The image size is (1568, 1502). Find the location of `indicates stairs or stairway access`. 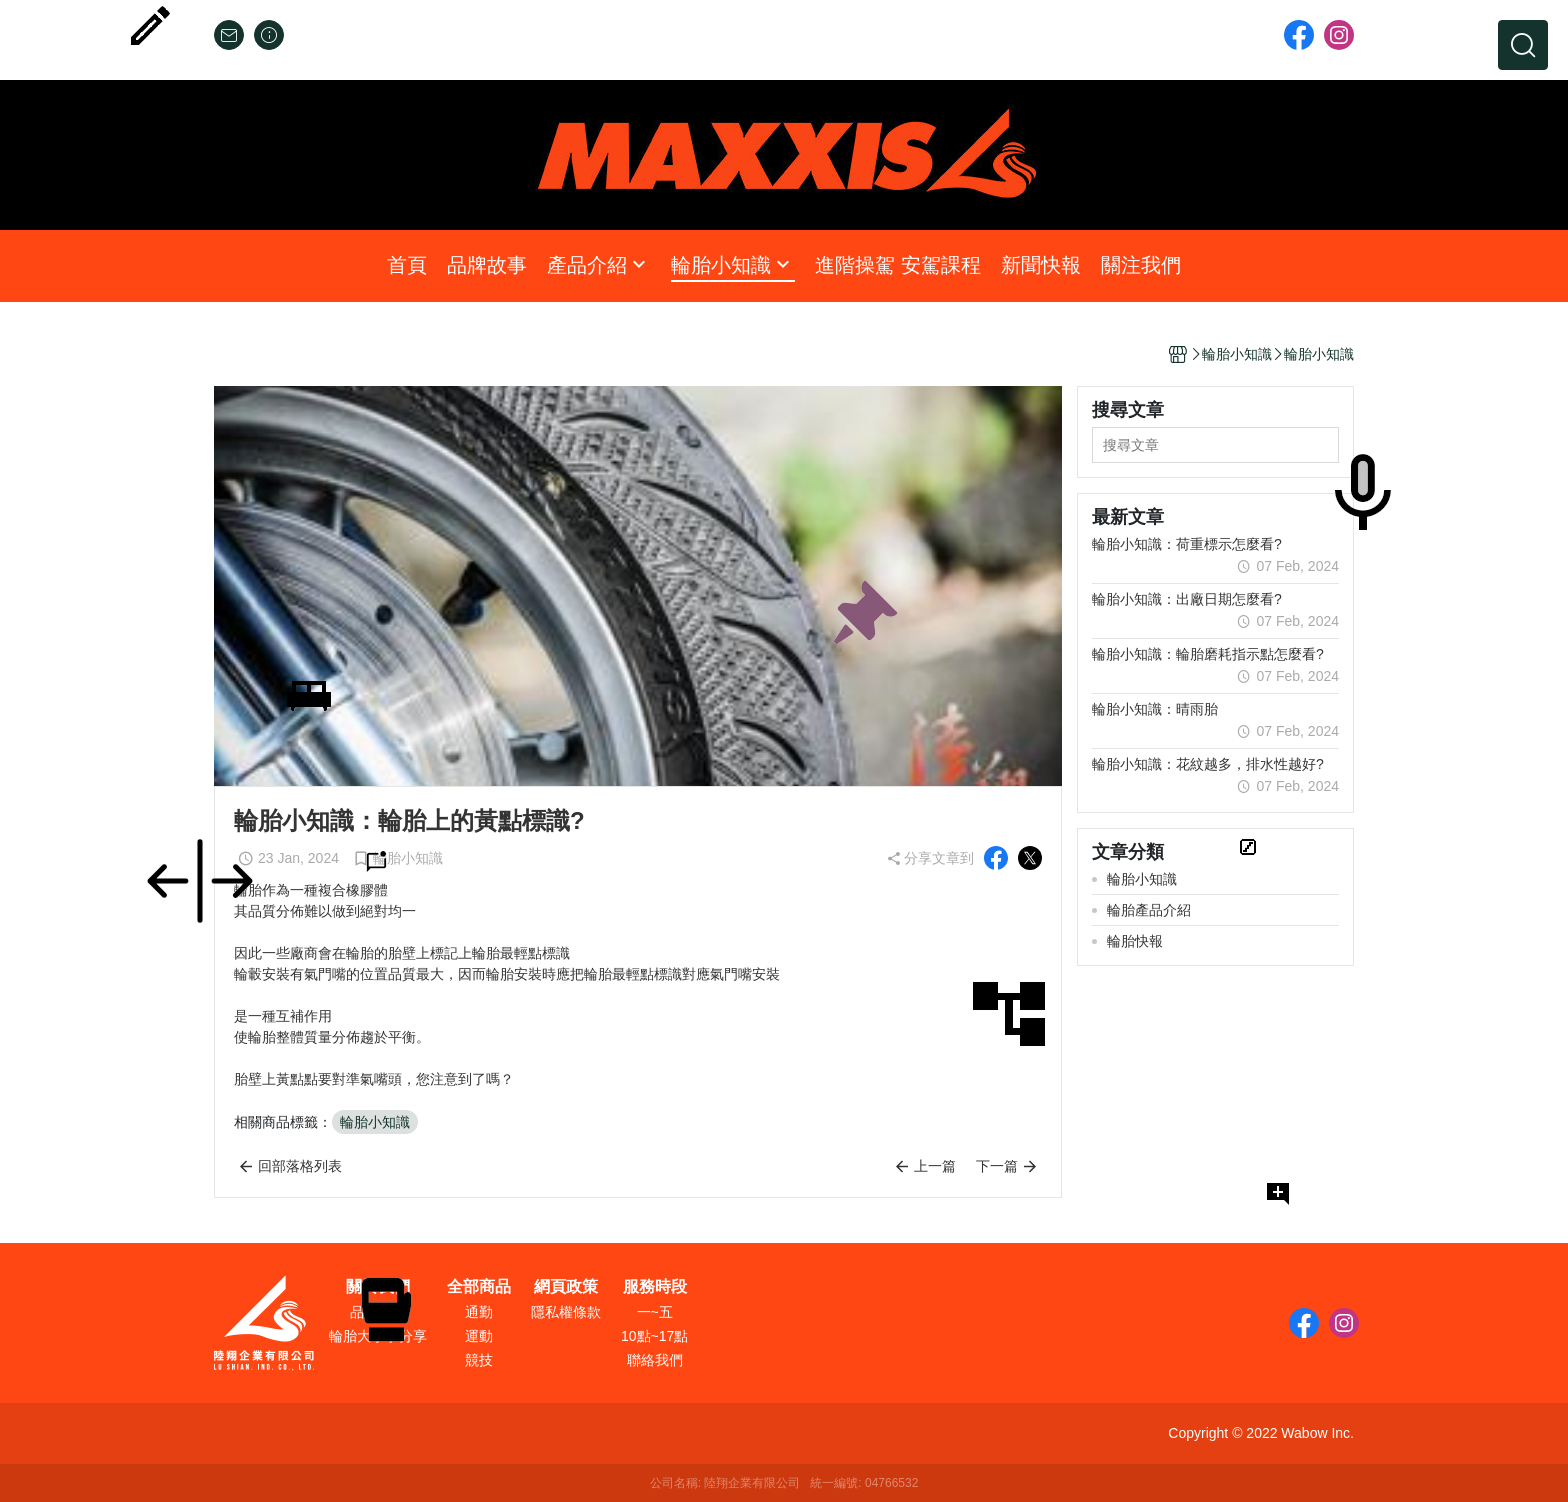

indicates stairs or stairway access is located at coordinates (1248, 847).